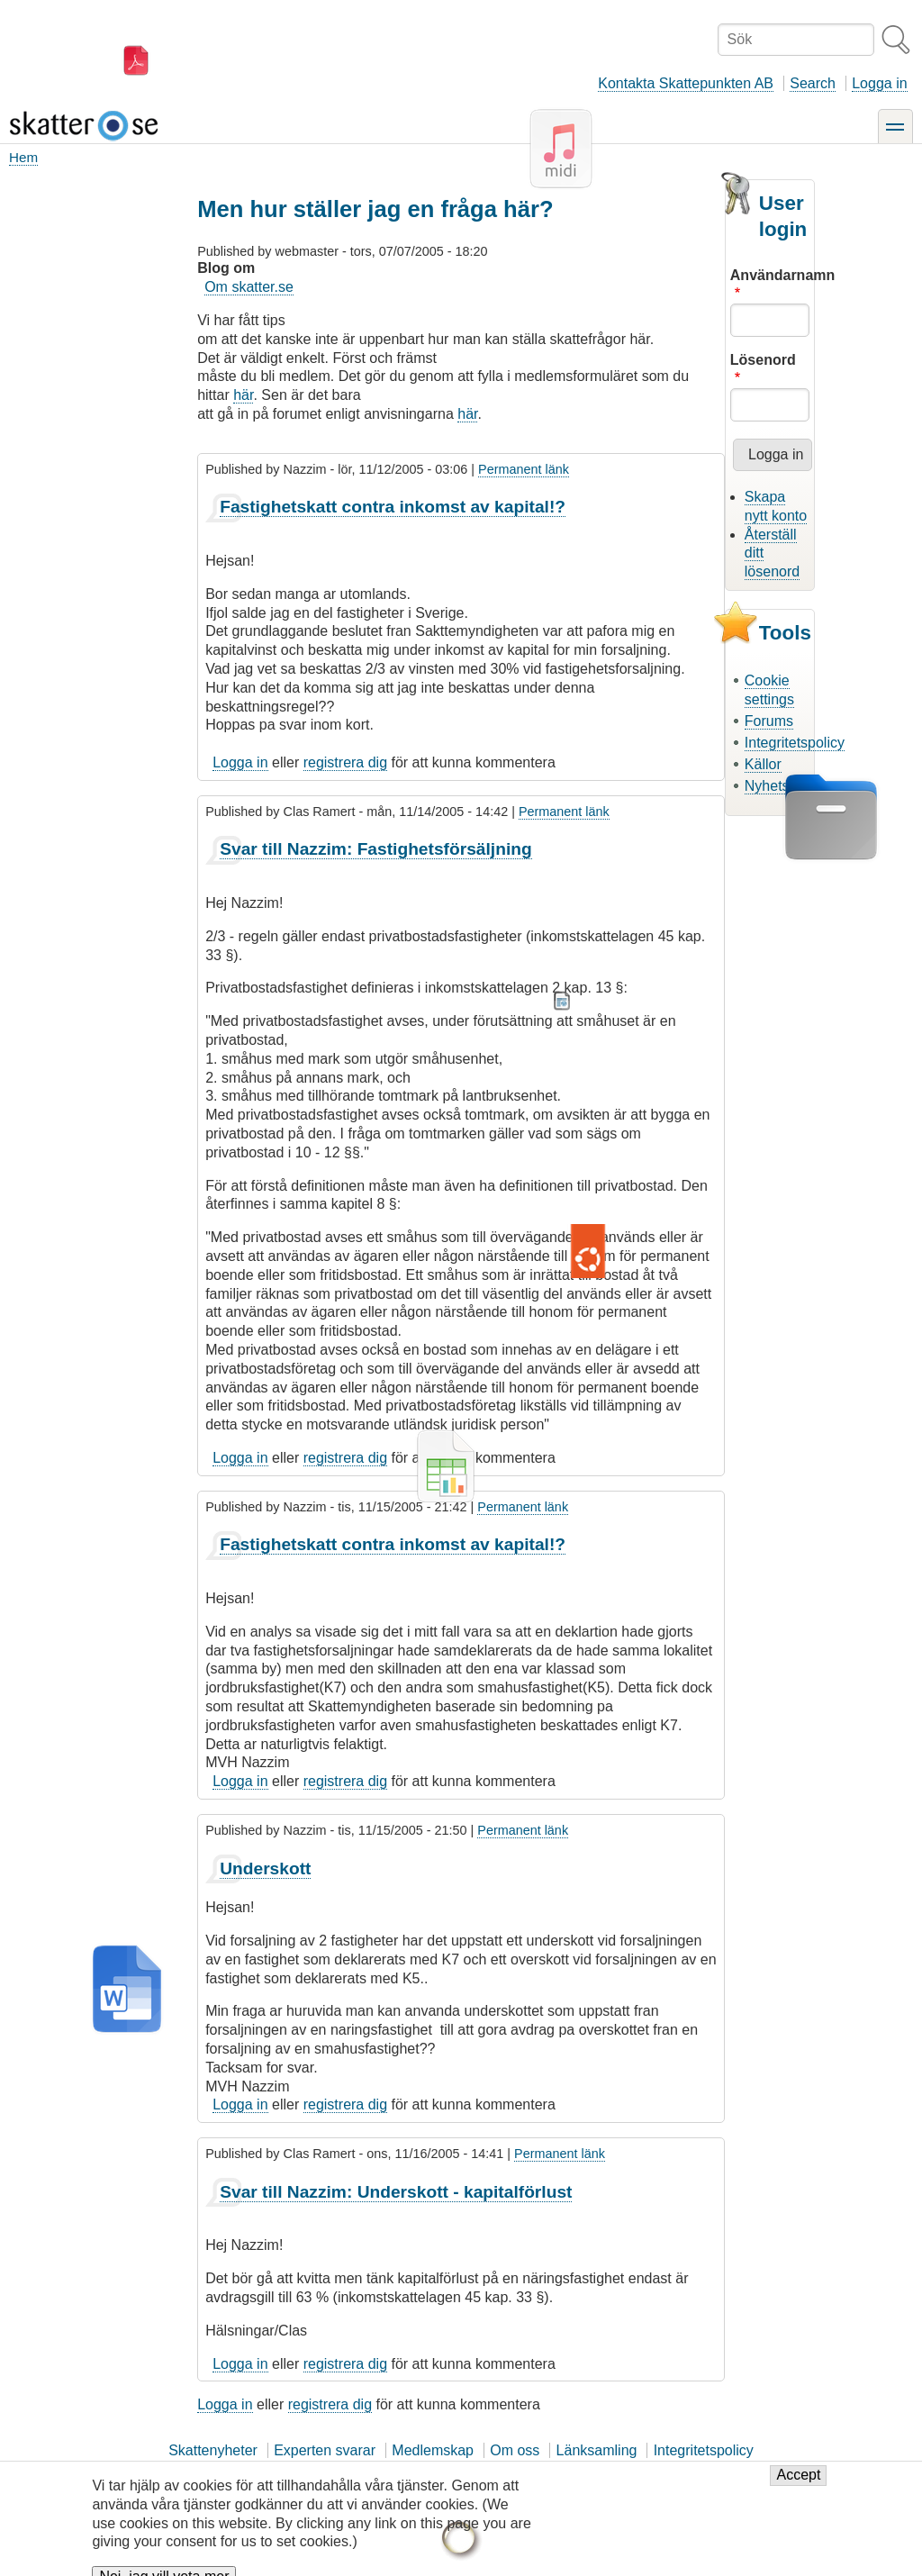 The width and height of the screenshot is (922, 2576). I want to click on open the file manager application, so click(831, 817).